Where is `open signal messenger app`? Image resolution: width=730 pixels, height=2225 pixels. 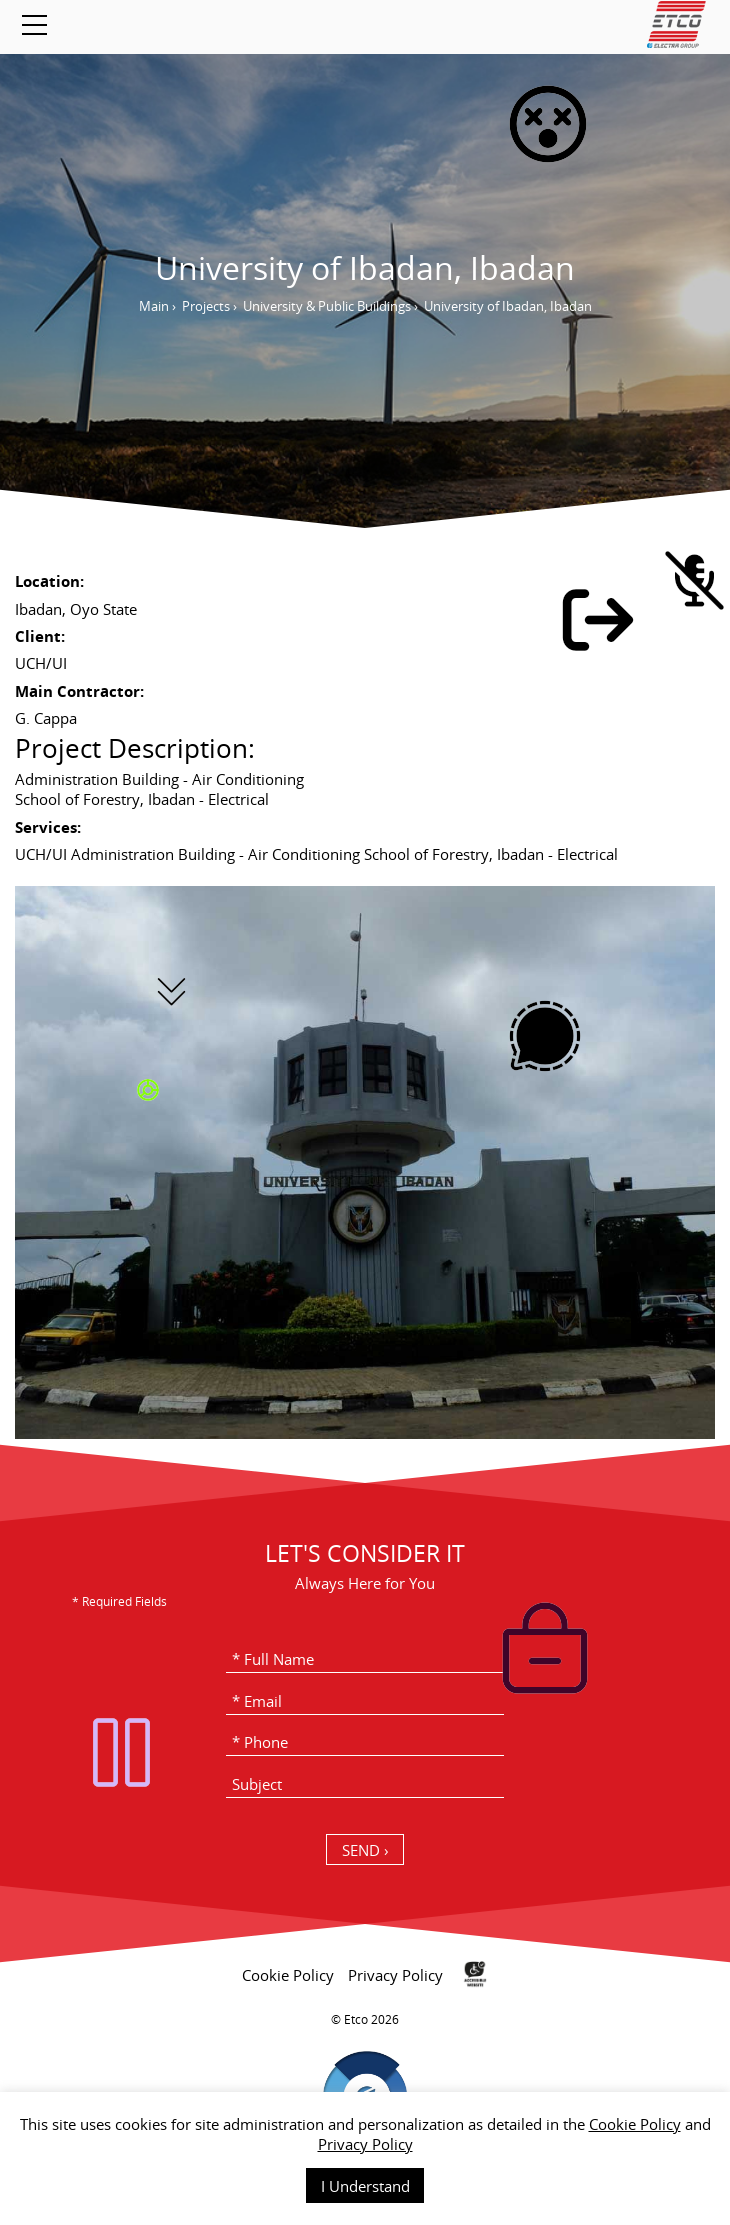
open signal messenger app is located at coordinates (545, 1036).